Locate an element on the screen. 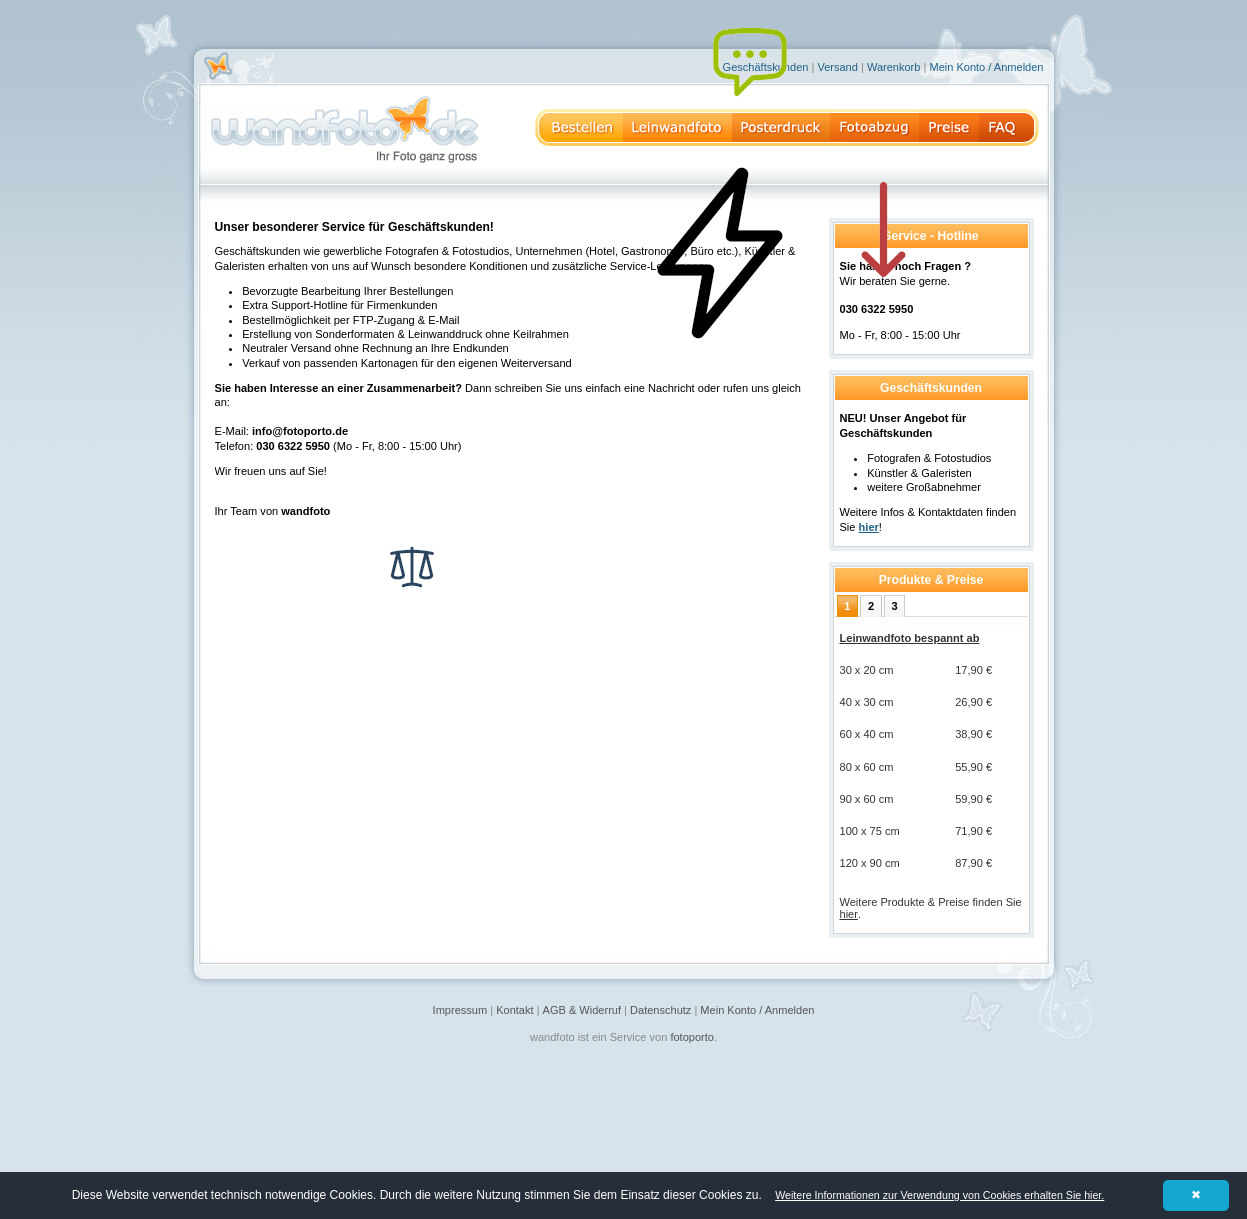  access legal or terms of service information is located at coordinates (412, 567).